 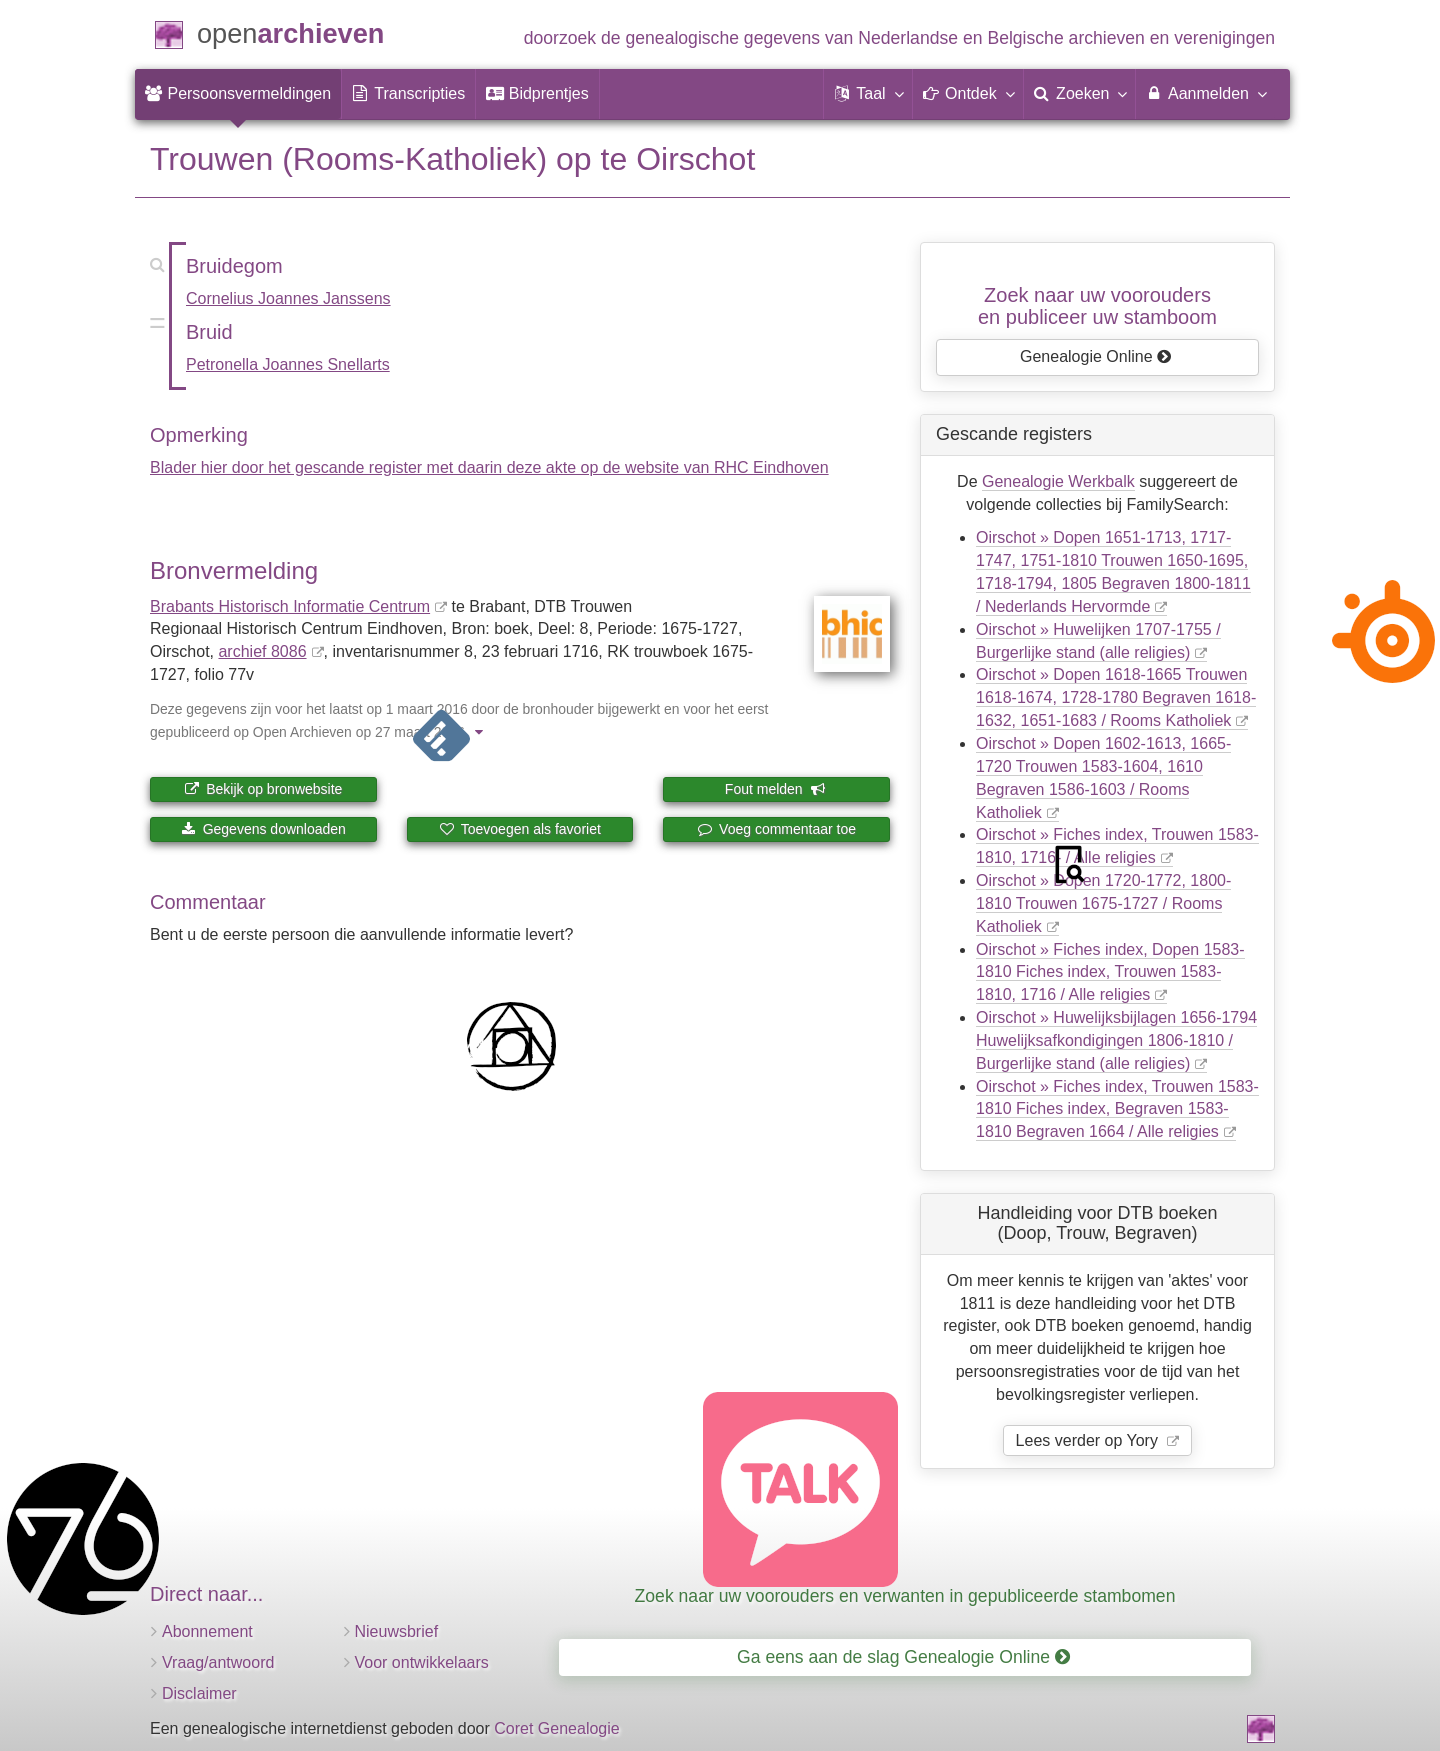 What do you see at coordinates (511, 1046) in the screenshot?
I see `postcss css processing tool logo` at bounding box center [511, 1046].